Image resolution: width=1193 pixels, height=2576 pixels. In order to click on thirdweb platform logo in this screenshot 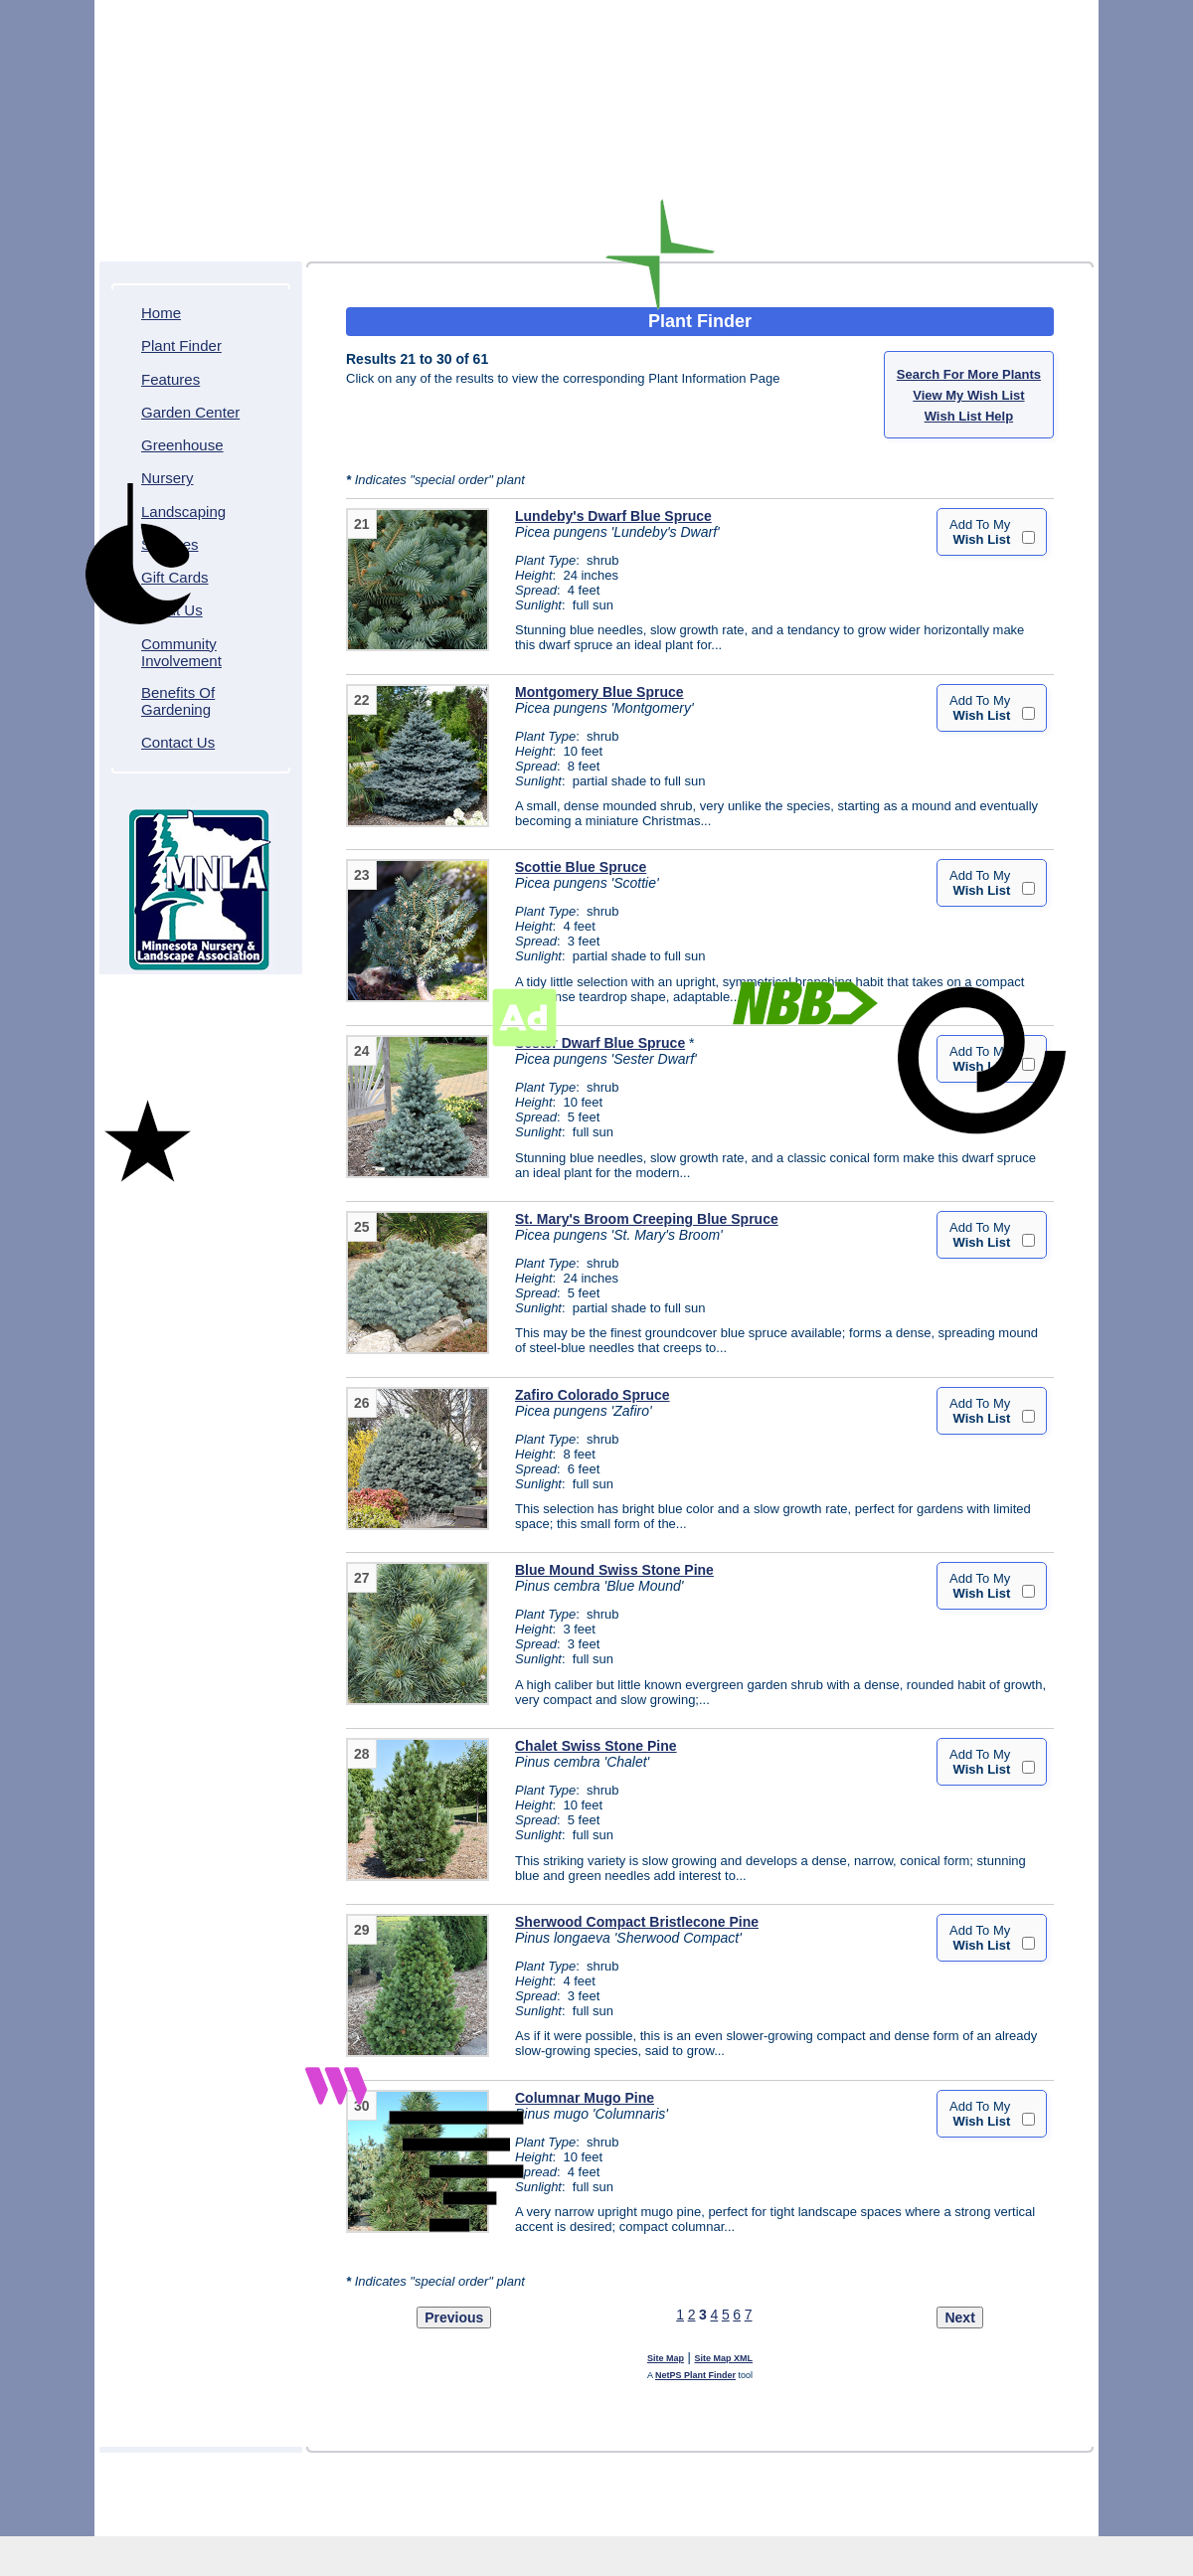, I will do `click(336, 2086)`.